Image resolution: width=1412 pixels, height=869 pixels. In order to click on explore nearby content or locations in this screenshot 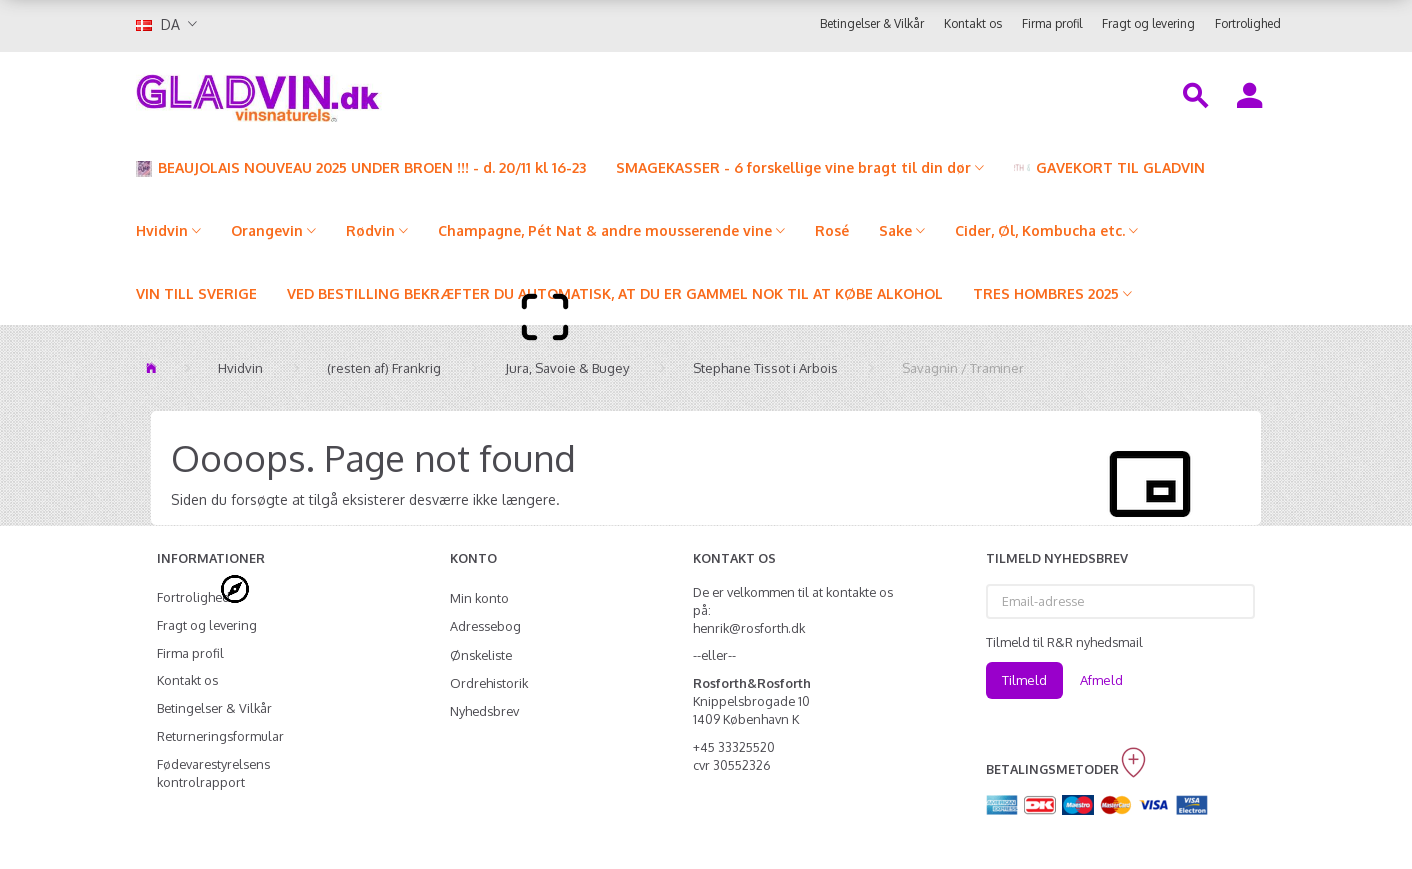, I will do `click(235, 589)`.